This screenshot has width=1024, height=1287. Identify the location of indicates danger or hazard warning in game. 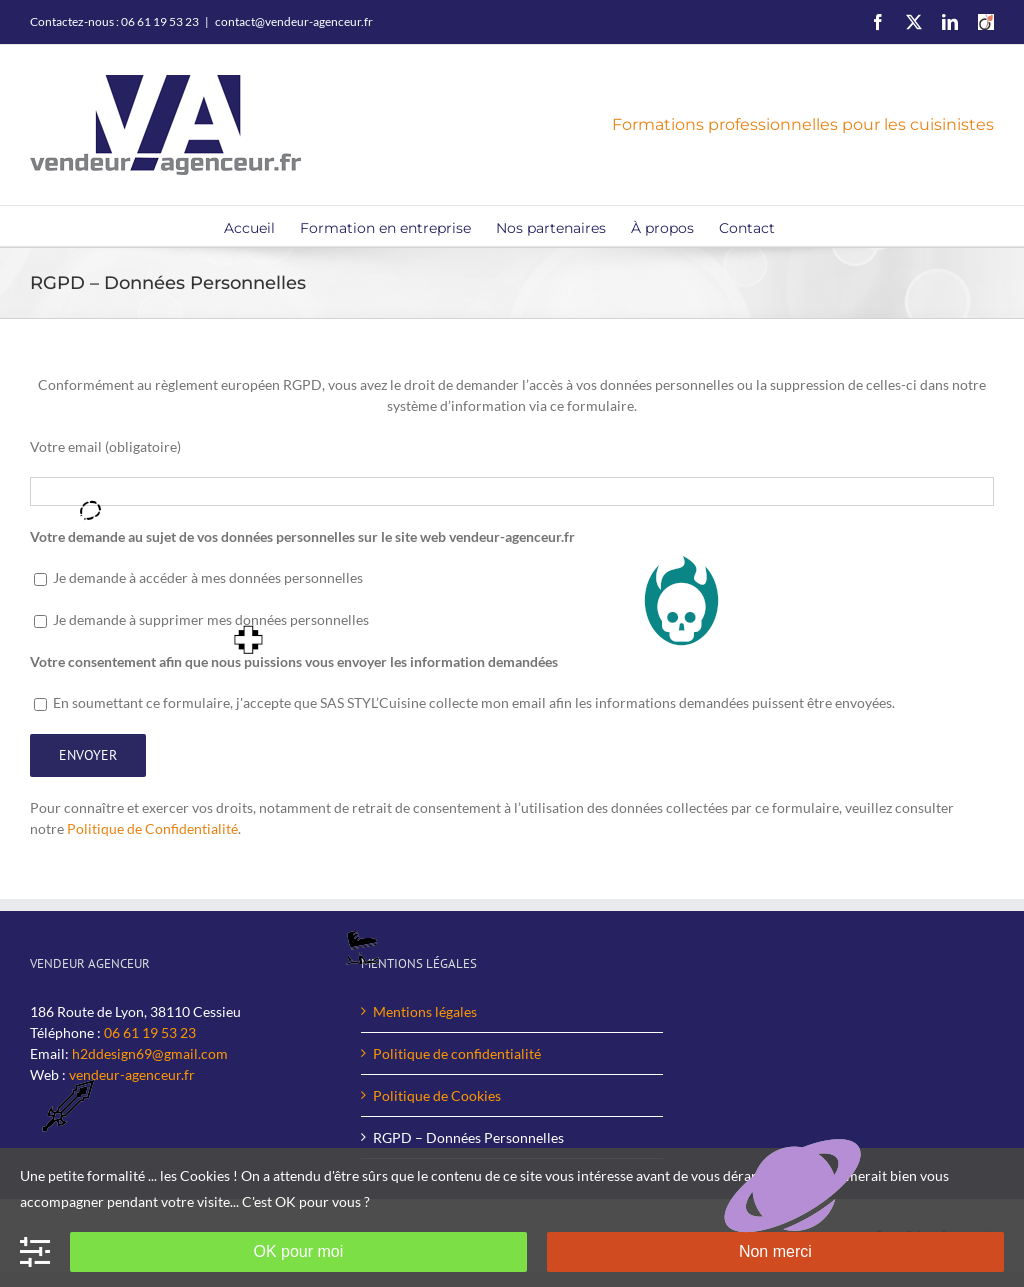
(681, 600).